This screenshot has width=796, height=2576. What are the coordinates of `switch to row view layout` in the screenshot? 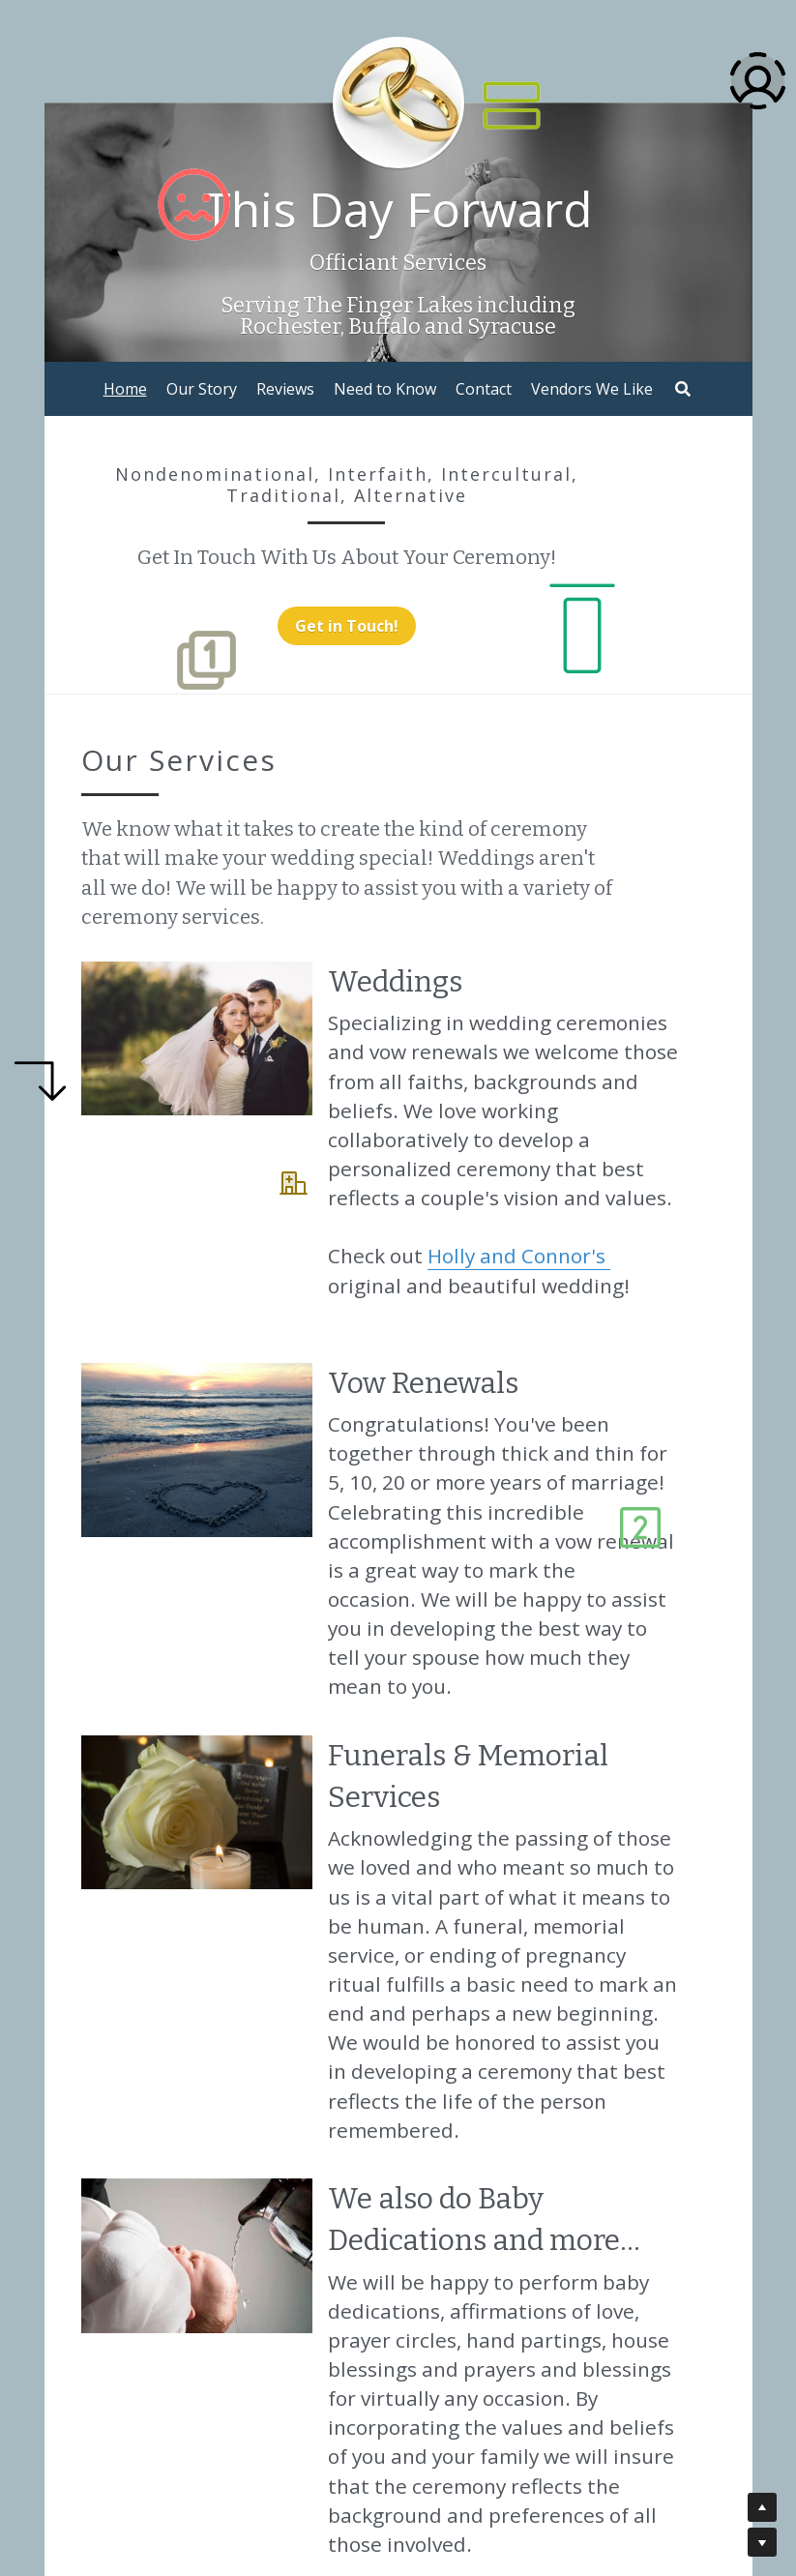 It's located at (512, 105).